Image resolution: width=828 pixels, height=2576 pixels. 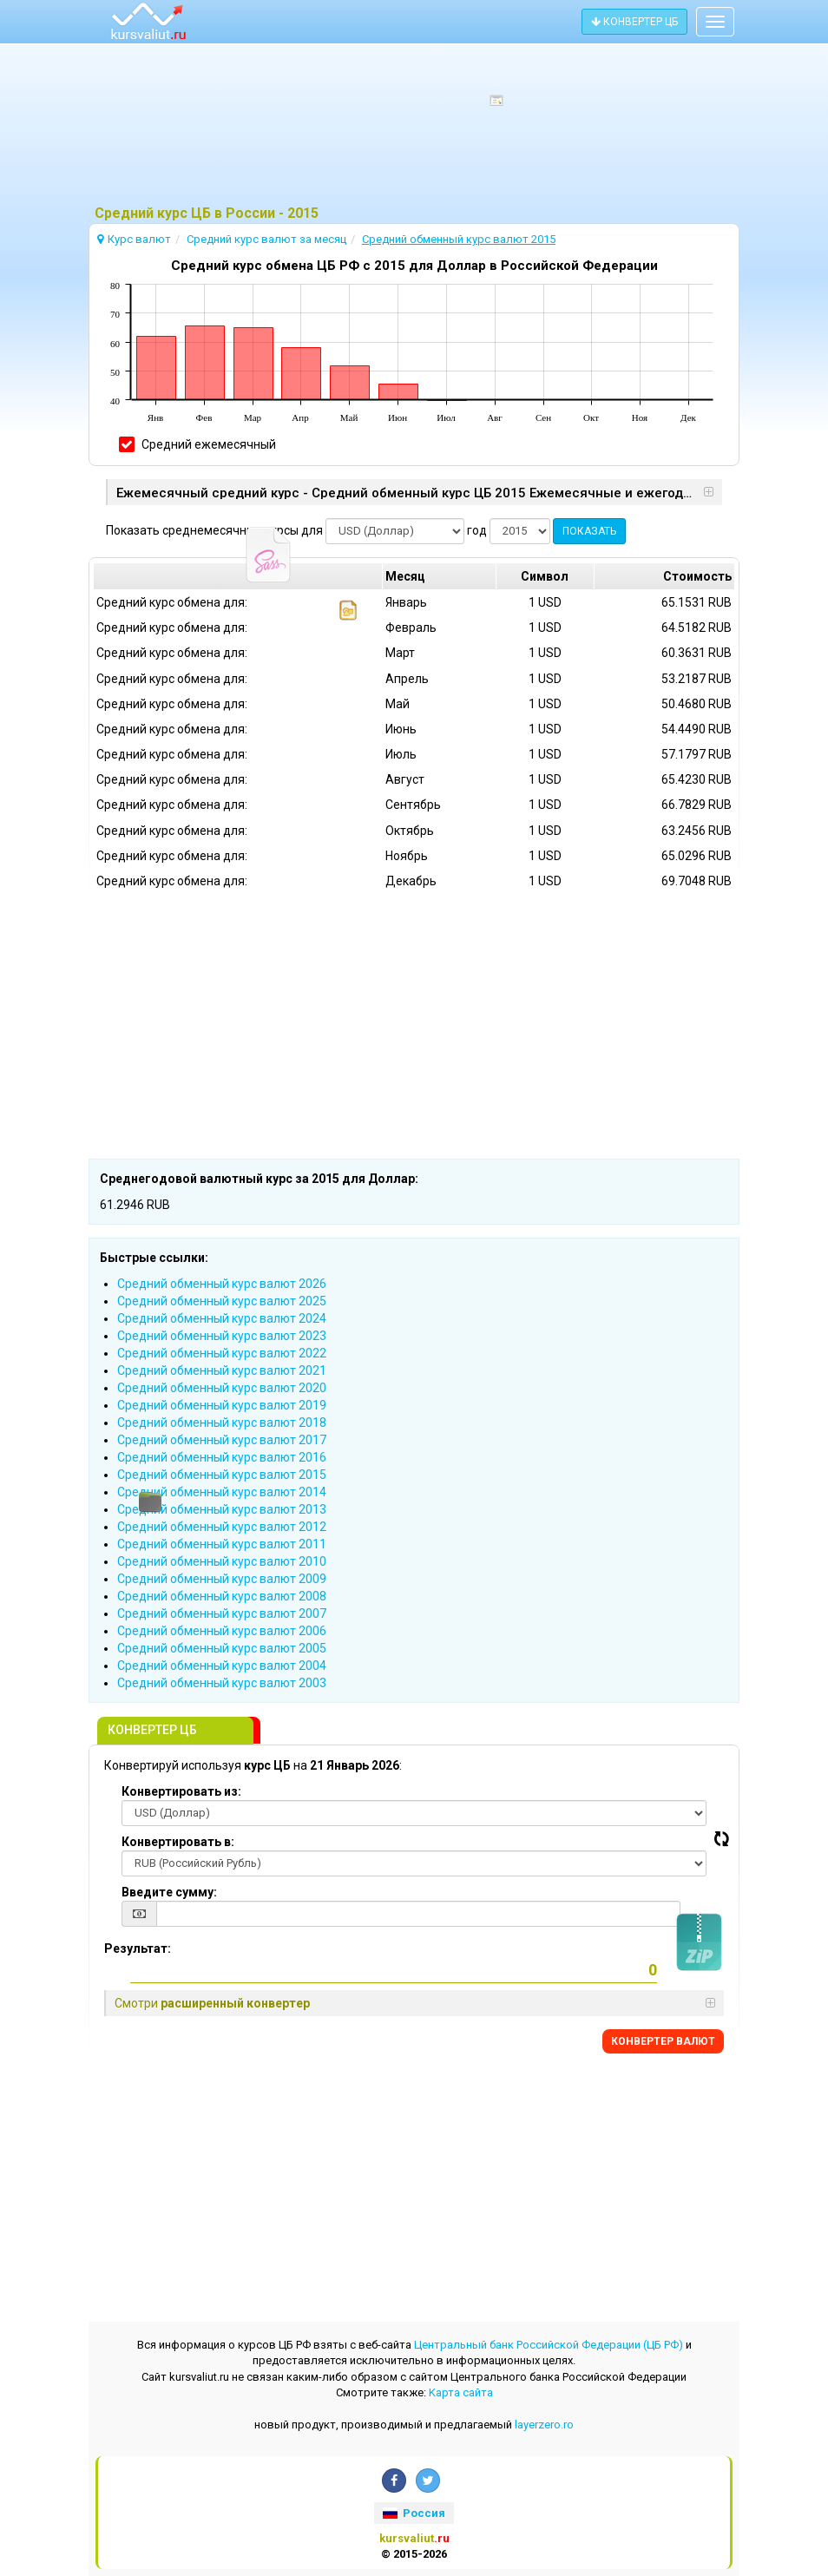 What do you see at coordinates (699, 1942) in the screenshot?
I see `a compressed zip file` at bounding box center [699, 1942].